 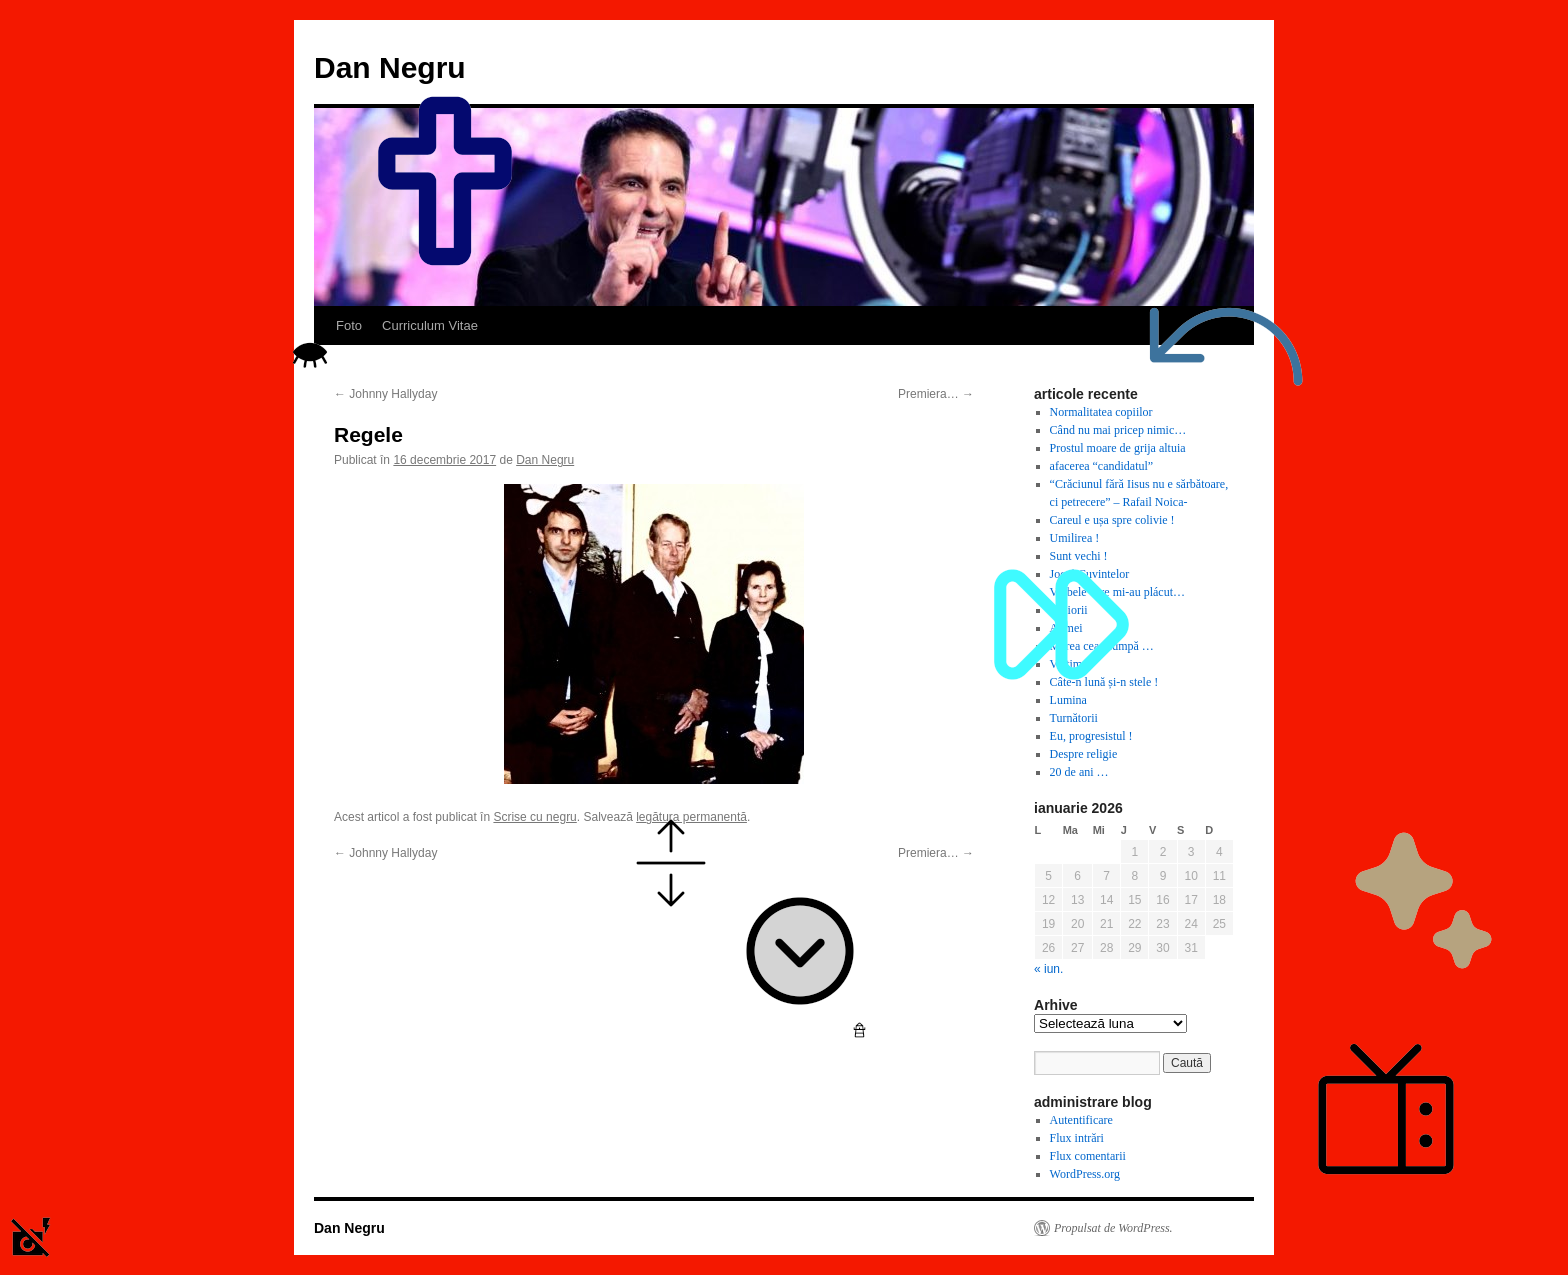 What do you see at coordinates (445, 181) in the screenshot?
I see `indicates a religious or faith-based feature` at bounding box center [445, 181].